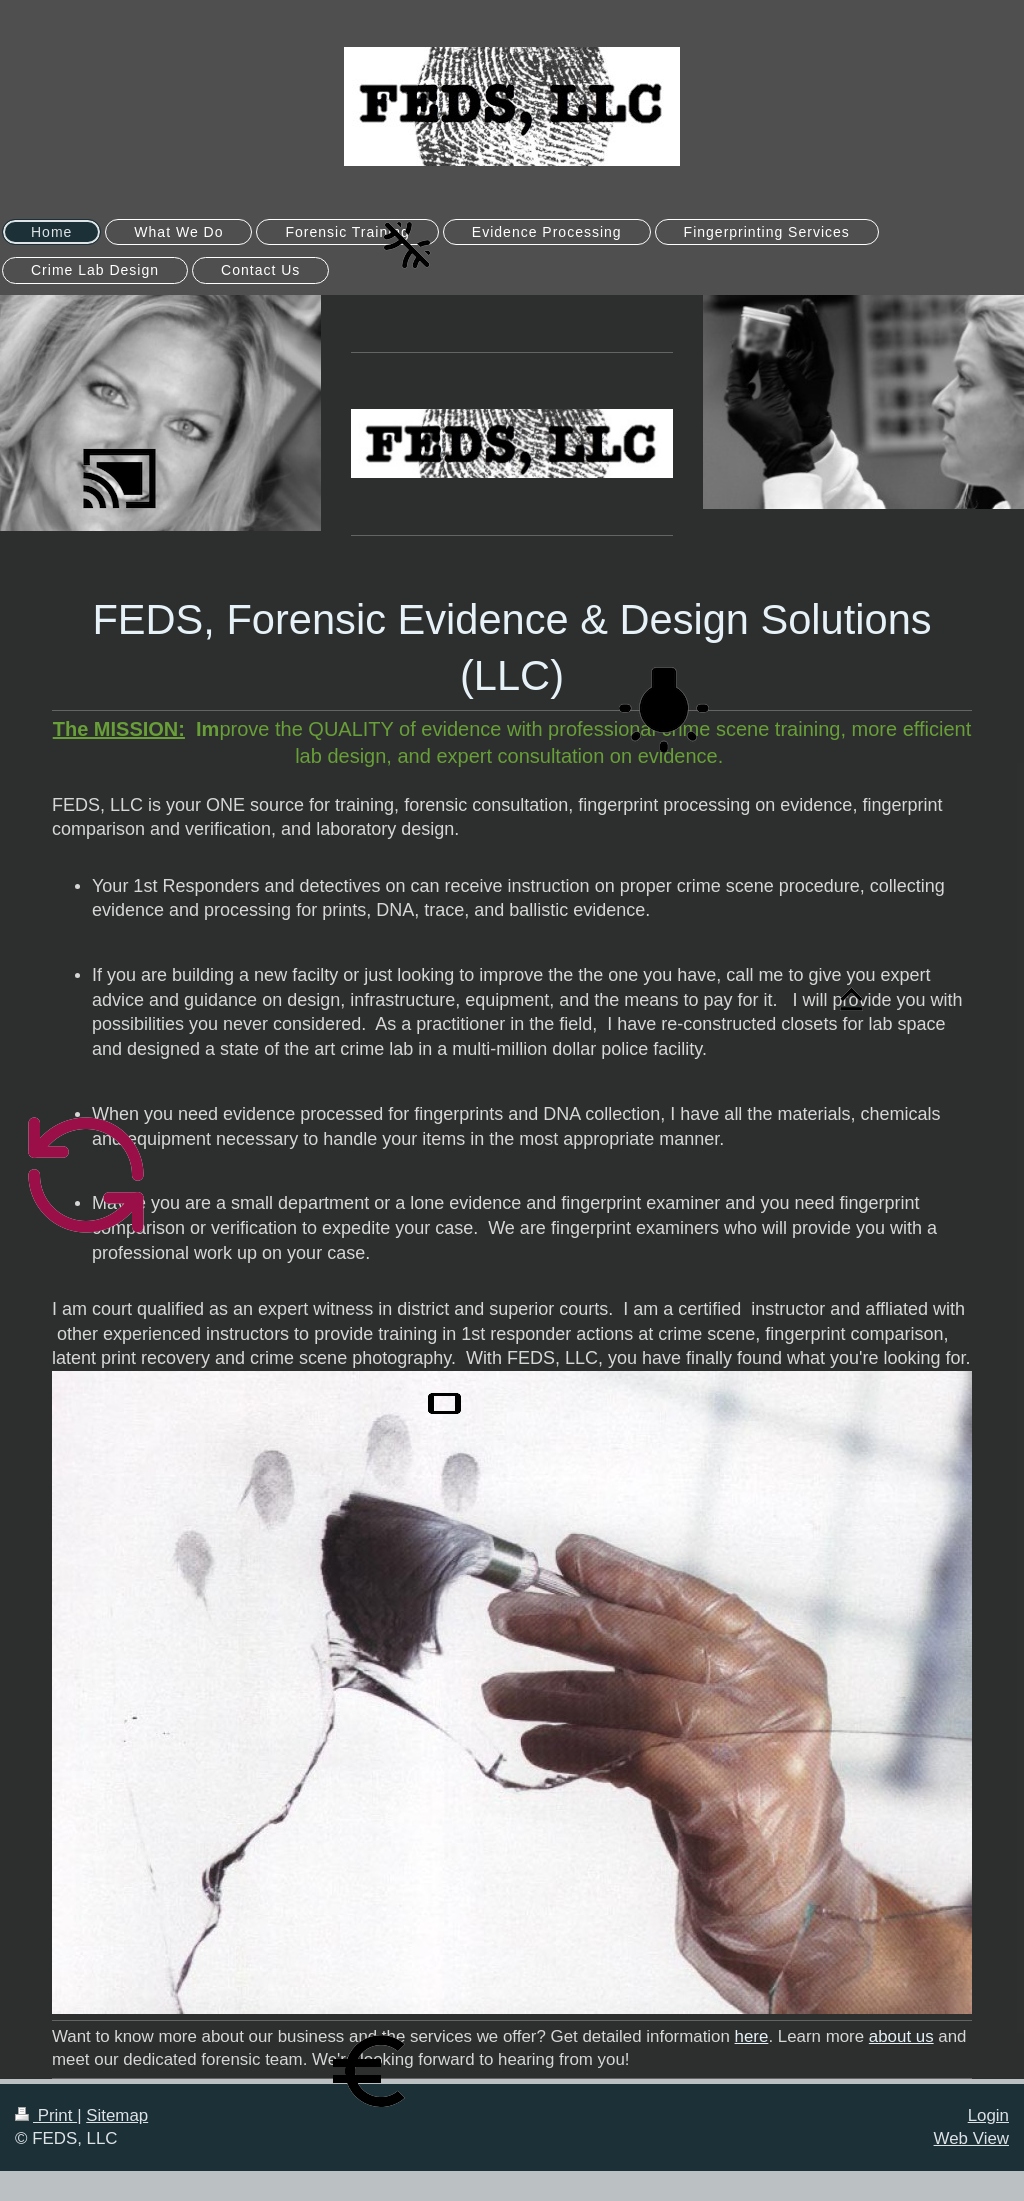  I want to click on refresh or reload content, so click(86, 1175).